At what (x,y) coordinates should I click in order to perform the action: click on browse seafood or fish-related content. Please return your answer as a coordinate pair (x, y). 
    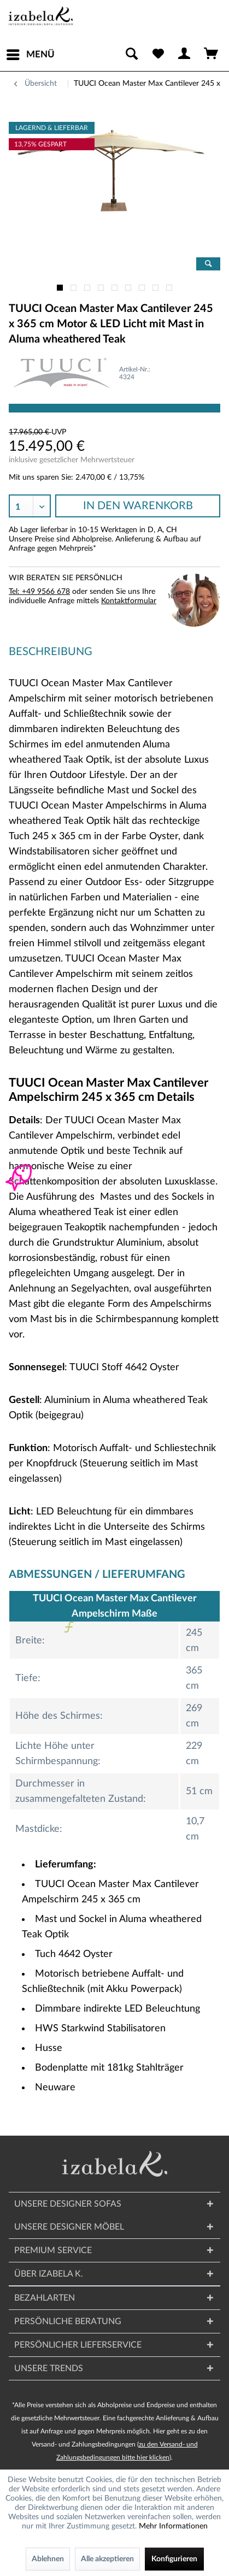
    Looking at the image, I should click on (20, 1176).